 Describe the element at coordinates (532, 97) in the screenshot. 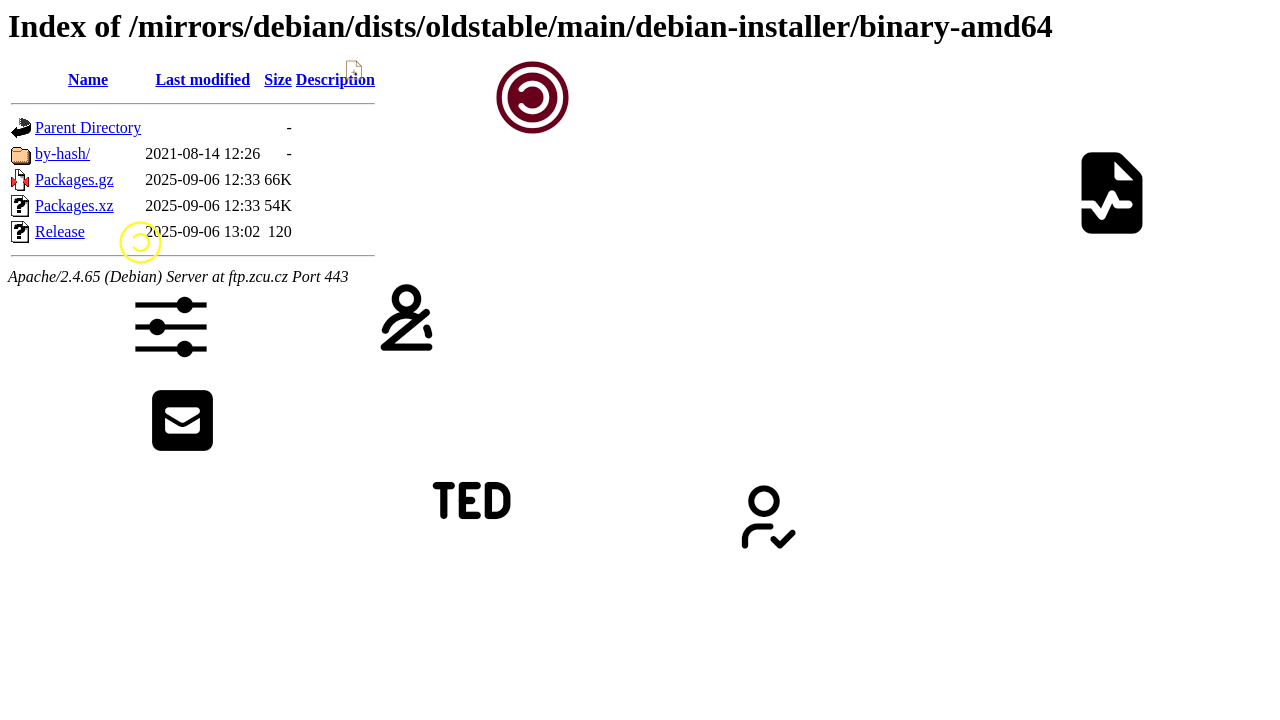

I see `indicates copyleft licensing status` at that location.